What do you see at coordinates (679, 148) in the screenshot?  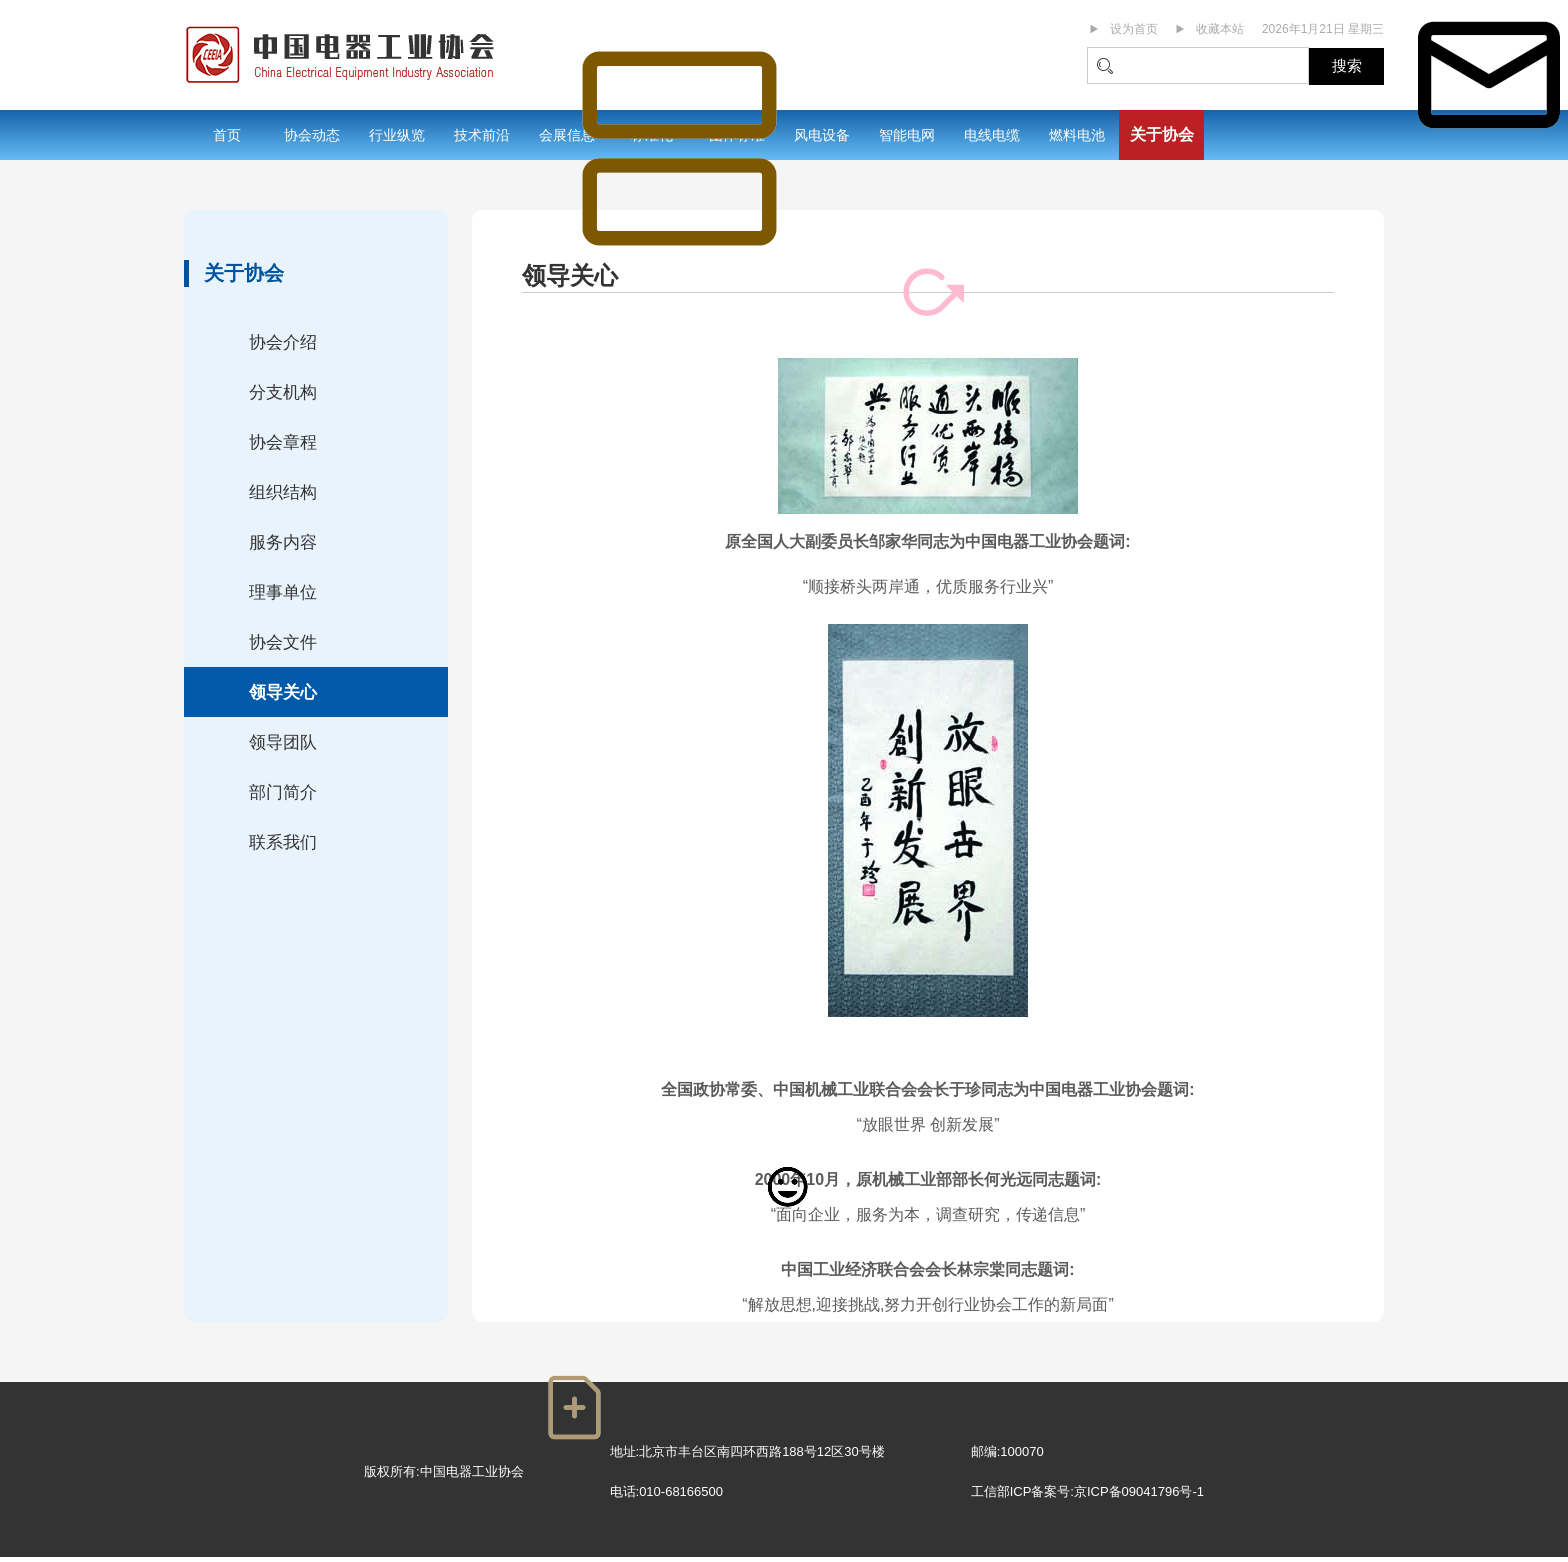 I see `switch to row view layout` at bounding box center [679, 148].